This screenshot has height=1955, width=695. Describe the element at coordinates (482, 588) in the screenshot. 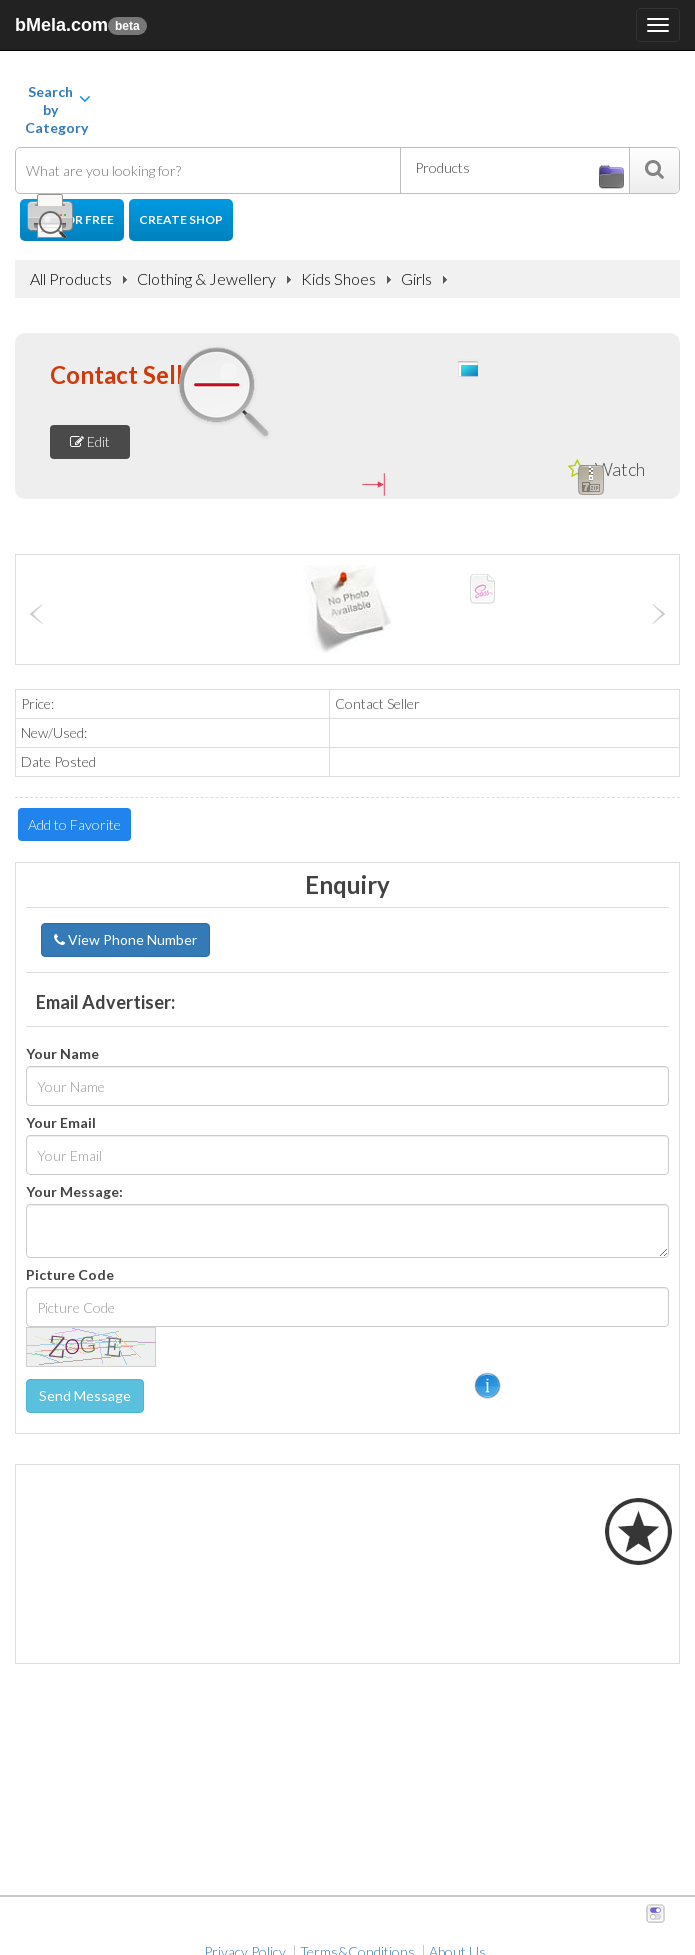

I see `indicates a sass stylesheet file` at that location.